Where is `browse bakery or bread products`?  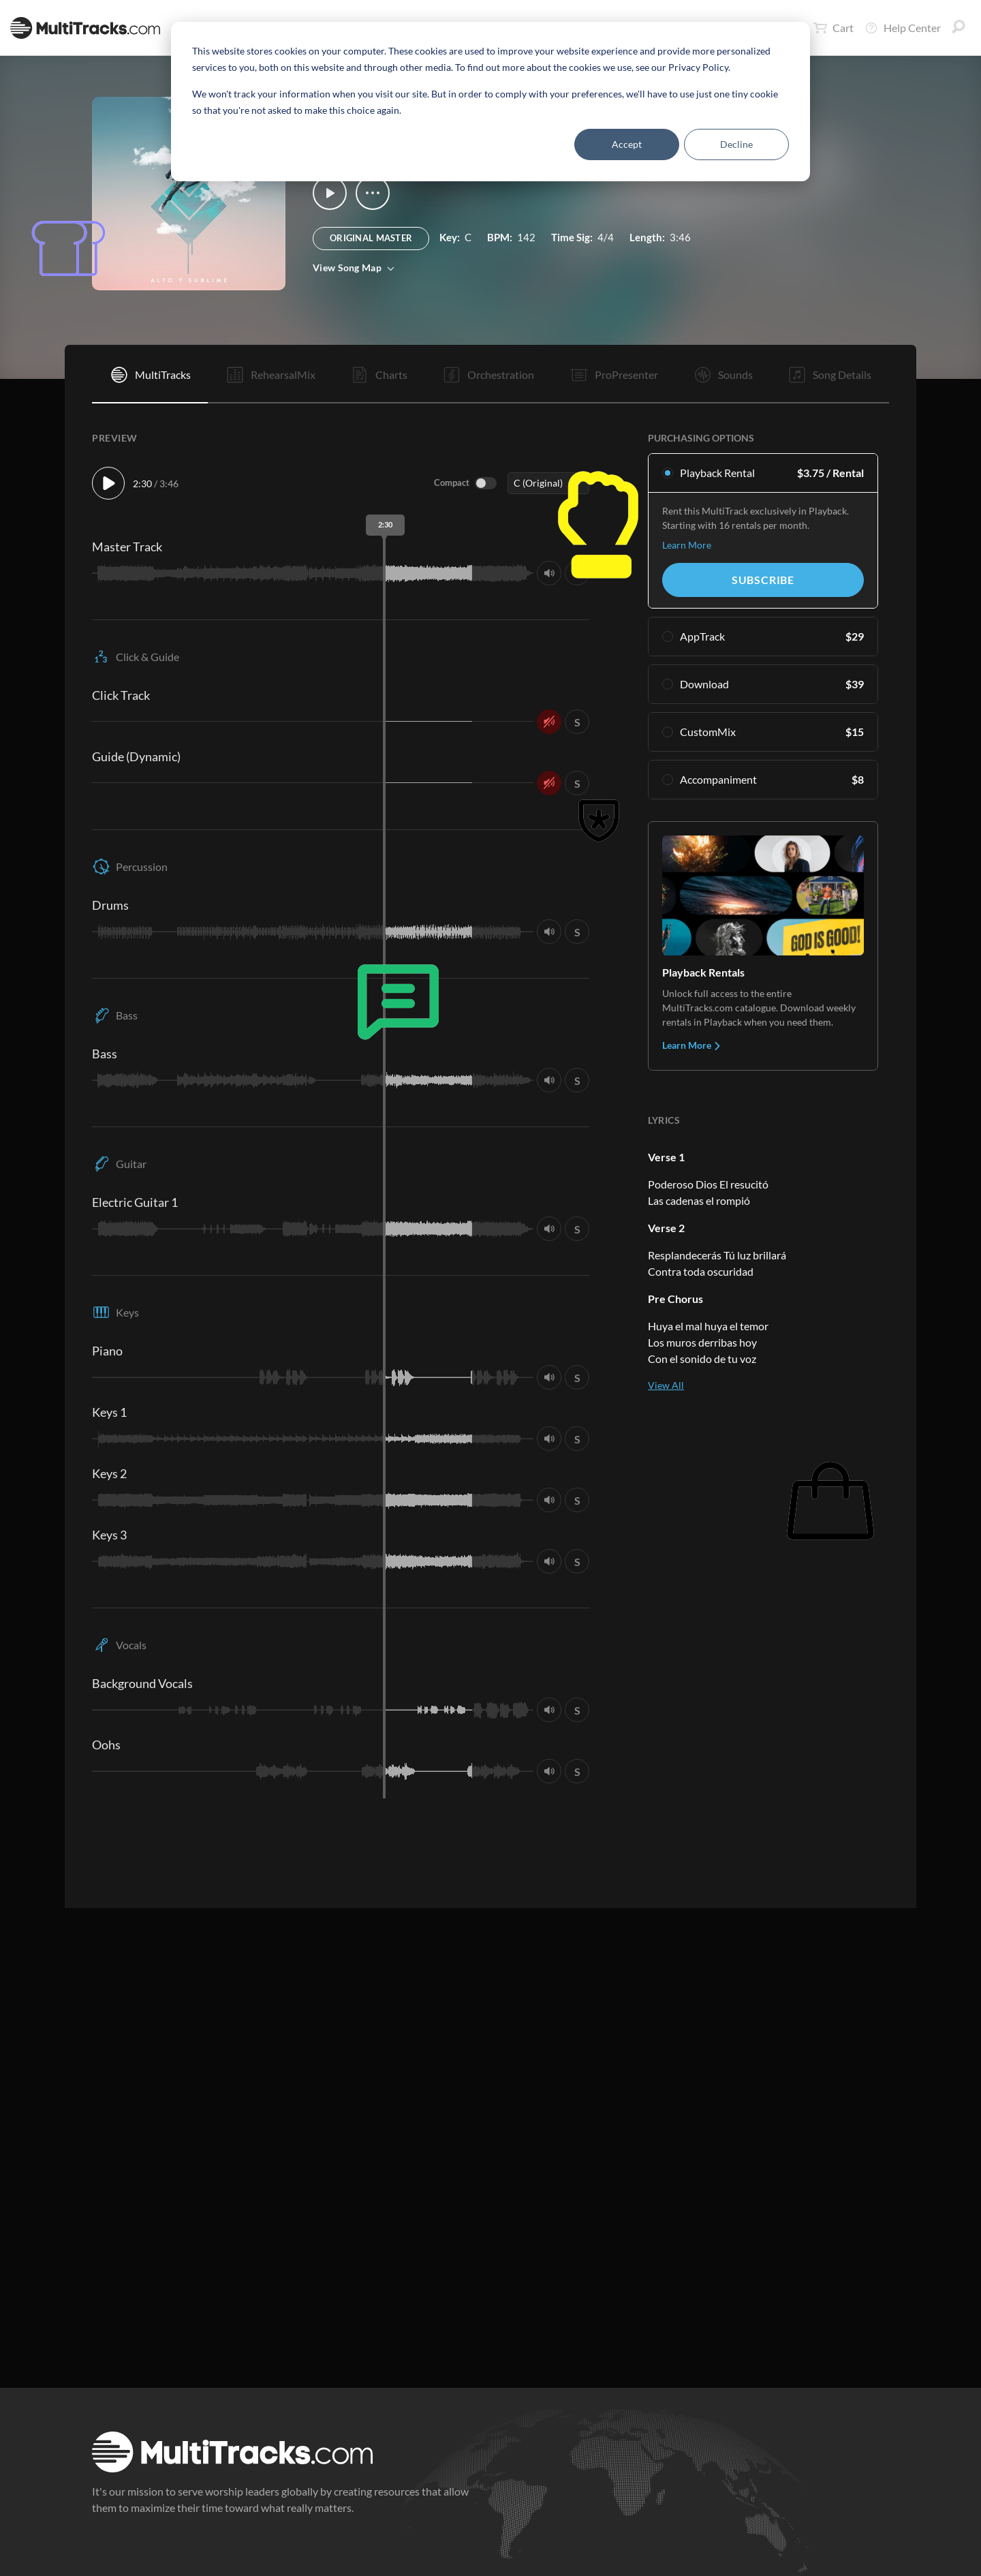
browse bakery or bread products is located at coordinates (69, 248).